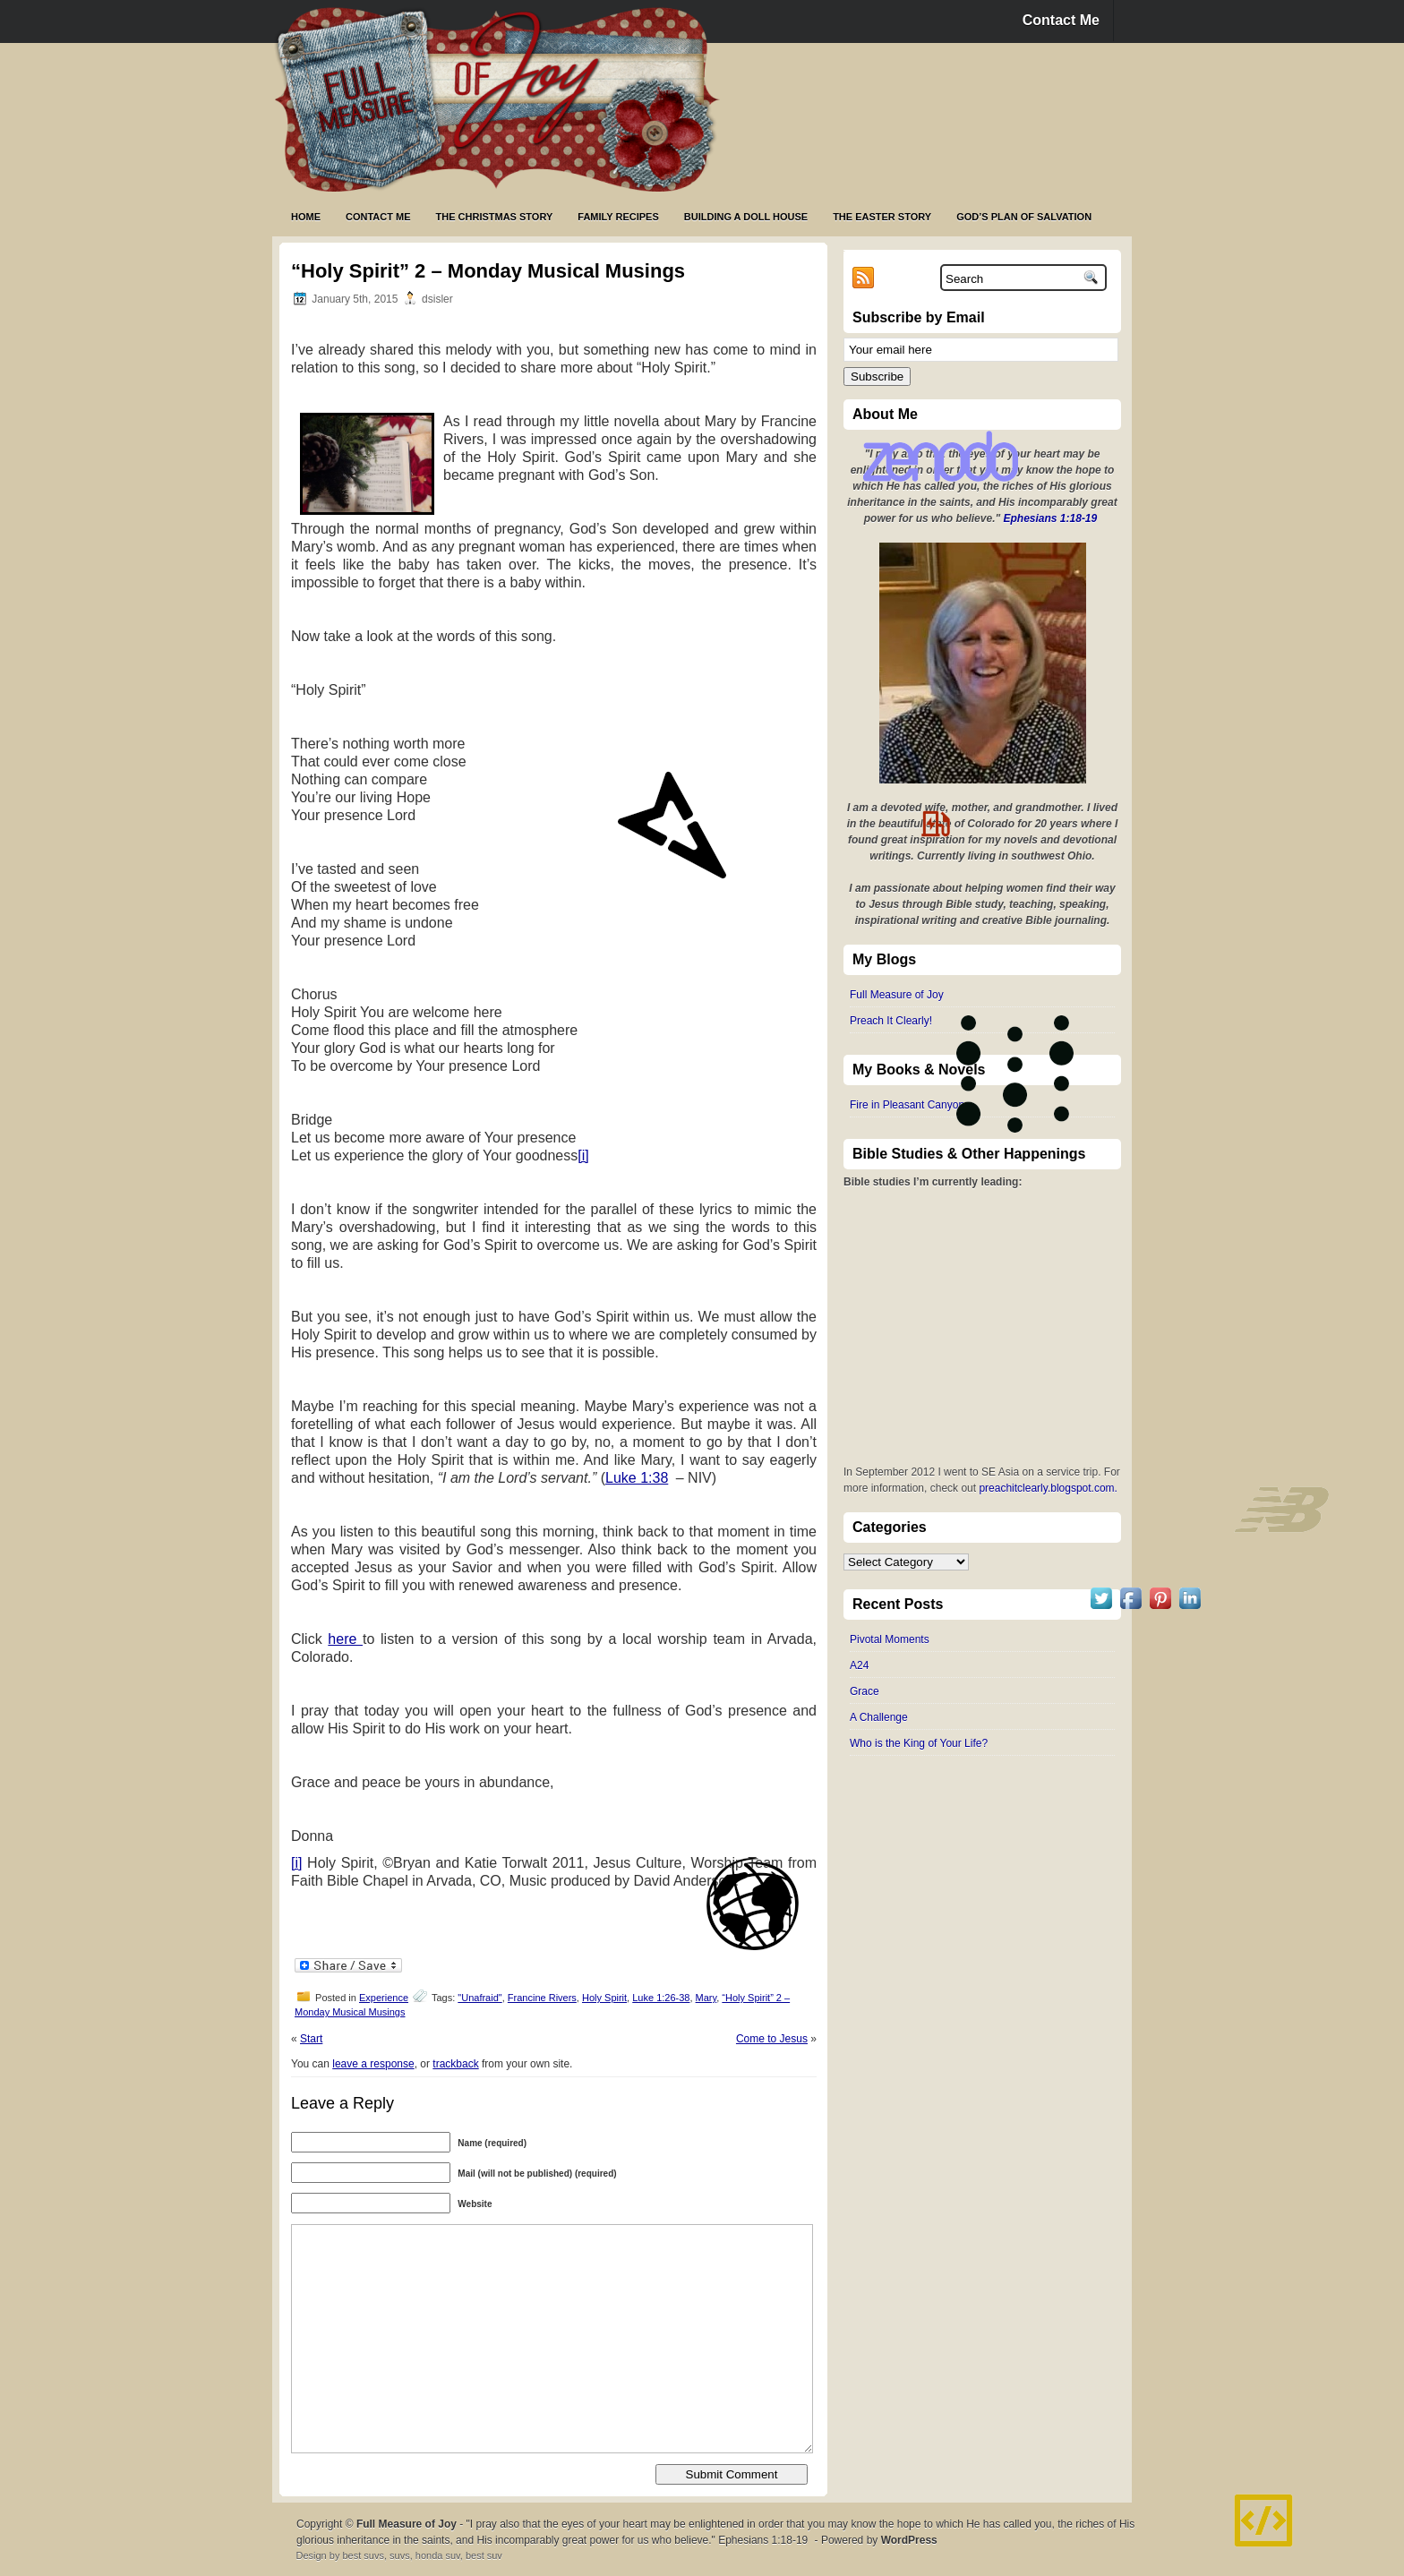 The width and height of the screenshot is (1404, 2576). Describe the element at coordinates (672, 825) in the screenshot. I see `open mapillary street-level imagery app` at that location.